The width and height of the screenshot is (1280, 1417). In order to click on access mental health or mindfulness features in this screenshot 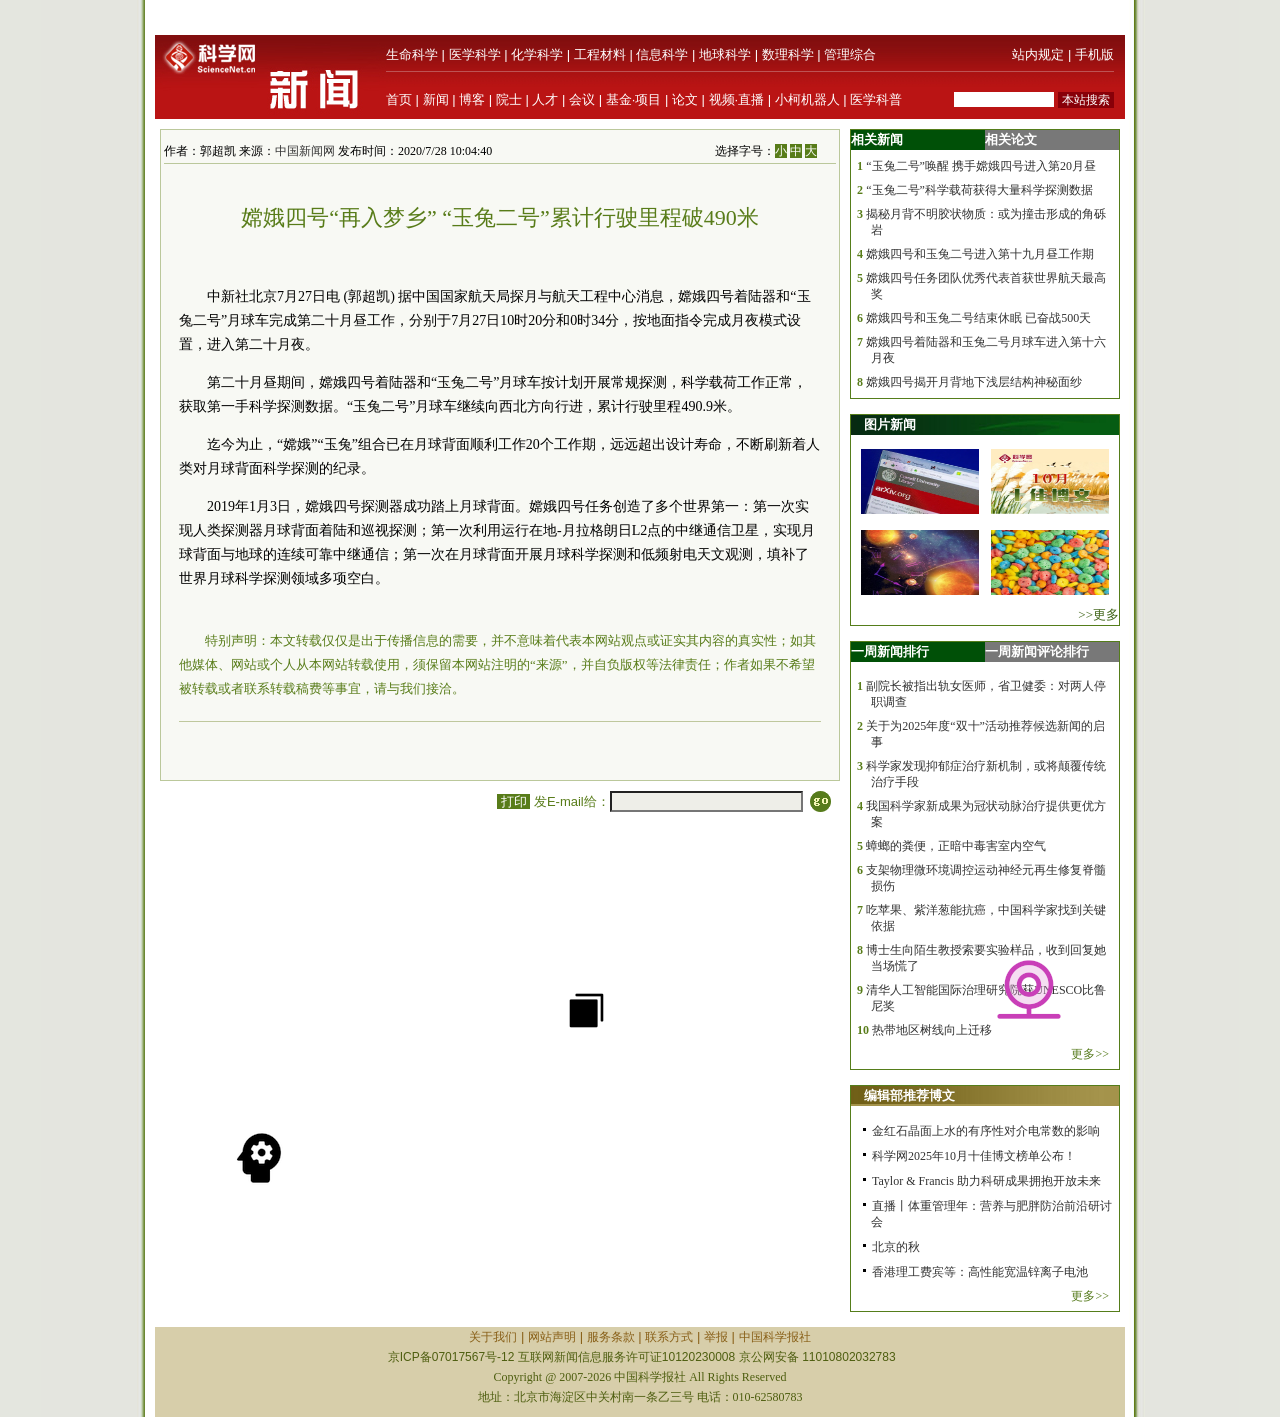, I will do `click(259, 1158)`.